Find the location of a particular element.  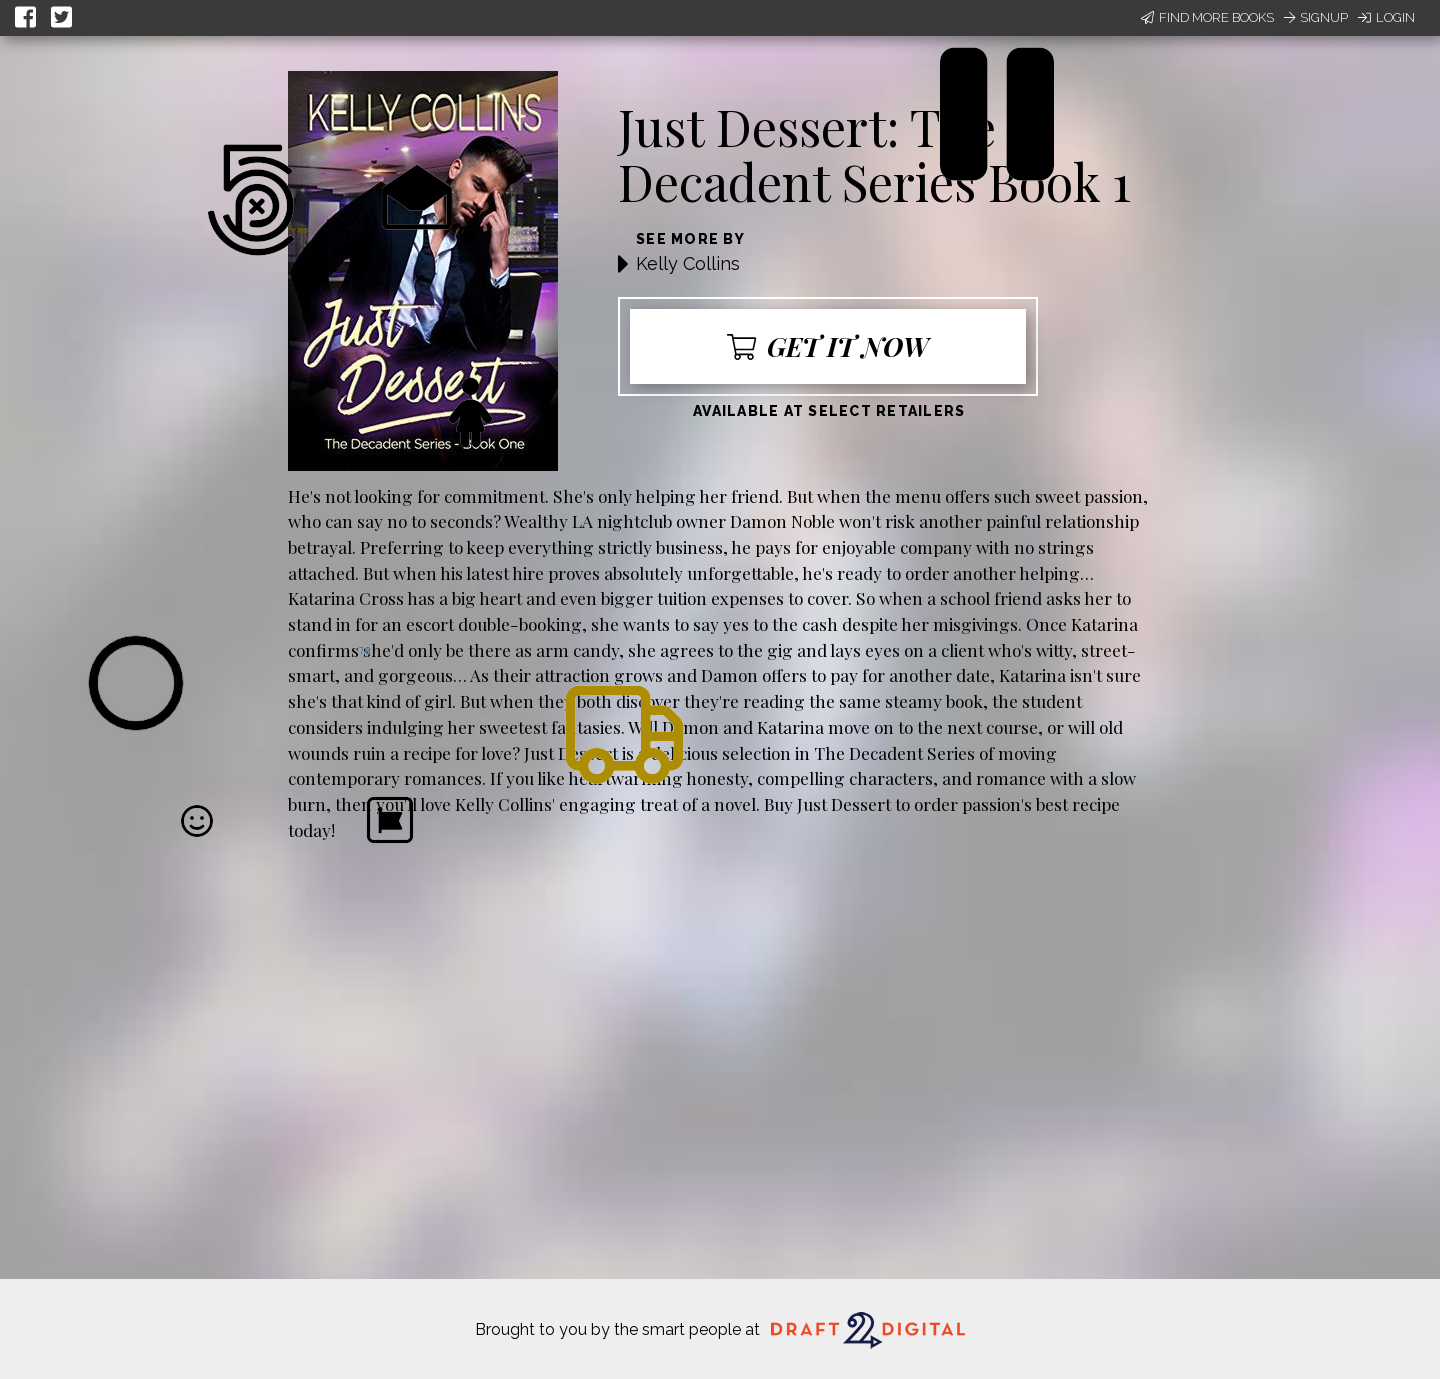

view an opened or read email is located at coordinates (417, 200).